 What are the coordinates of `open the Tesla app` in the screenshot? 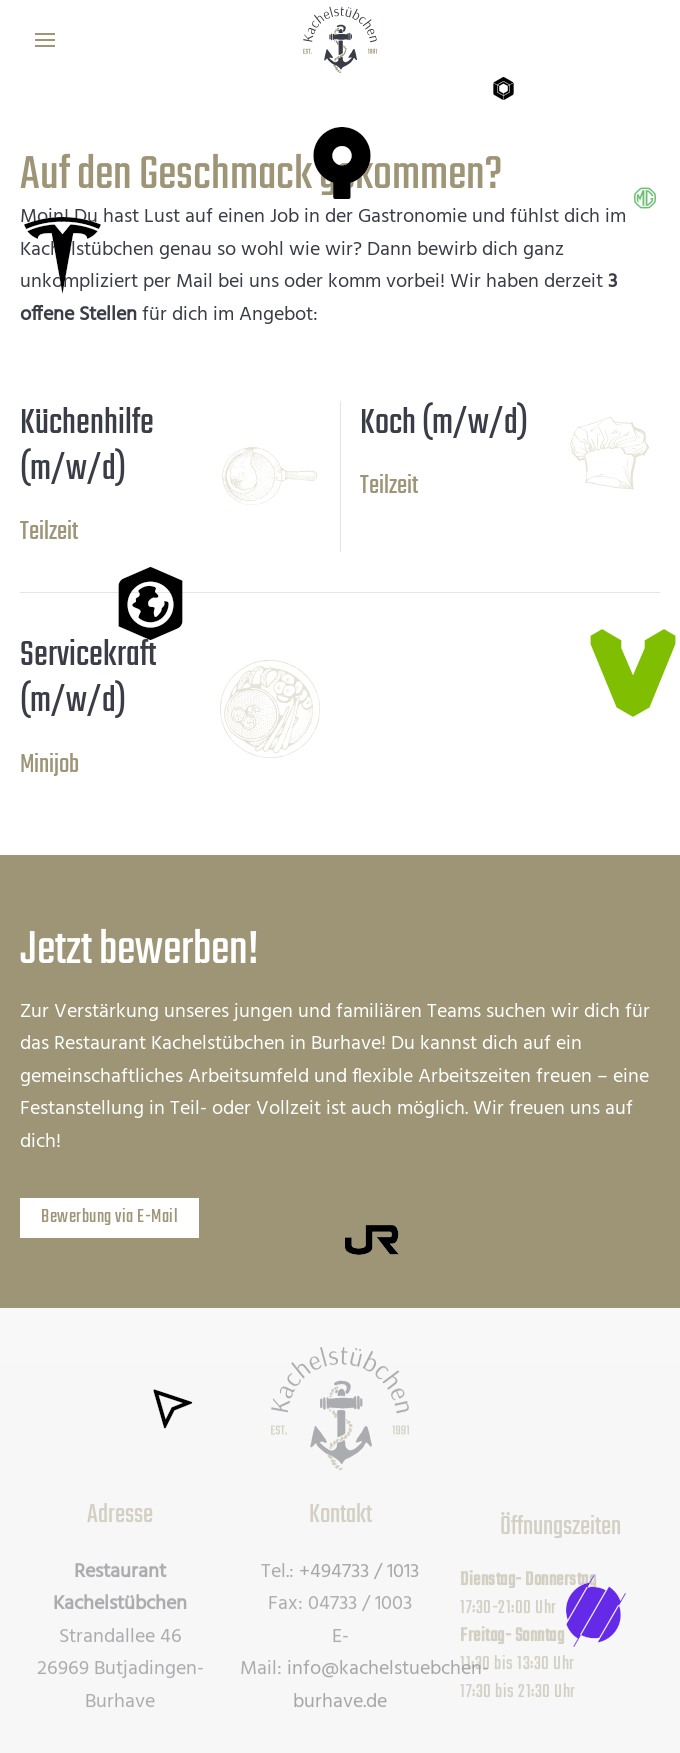 It's located at (62, 255).